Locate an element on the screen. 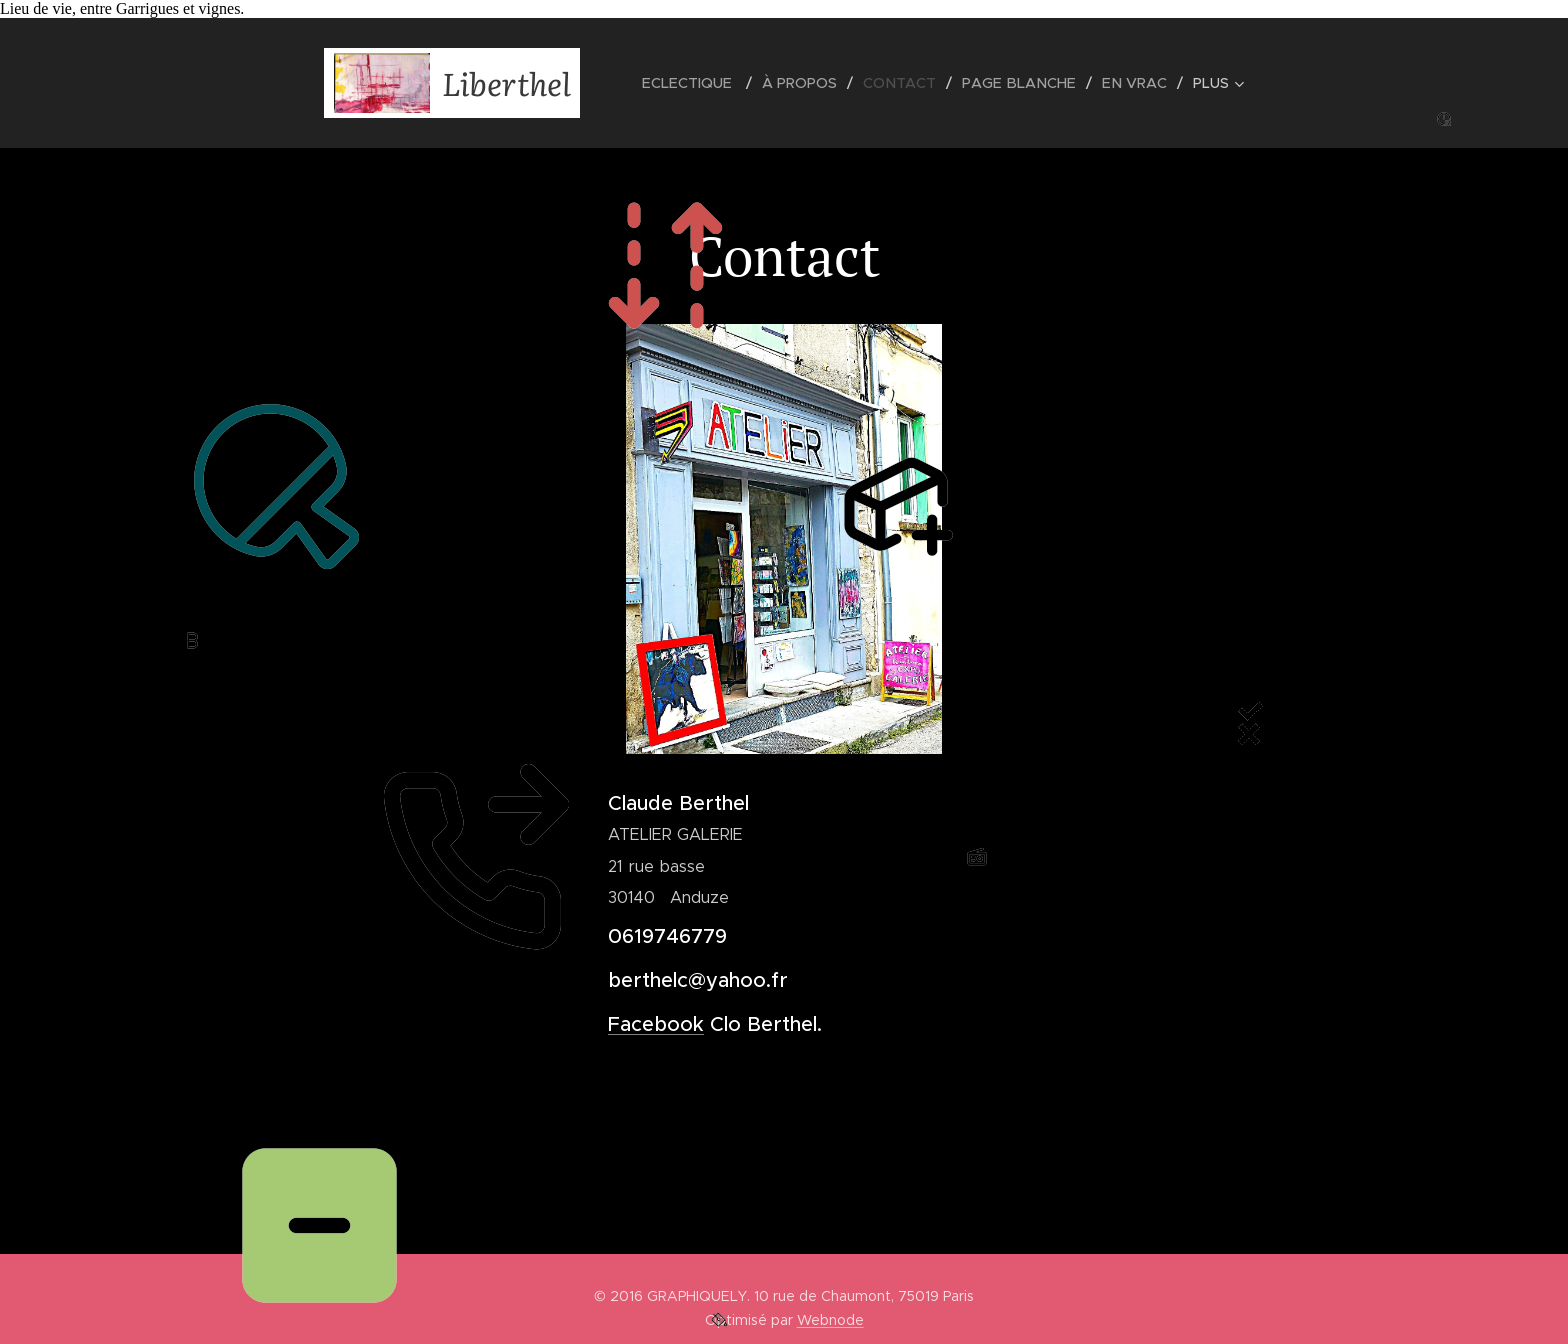  forward an incoming call is located at coordinates (472, 861).